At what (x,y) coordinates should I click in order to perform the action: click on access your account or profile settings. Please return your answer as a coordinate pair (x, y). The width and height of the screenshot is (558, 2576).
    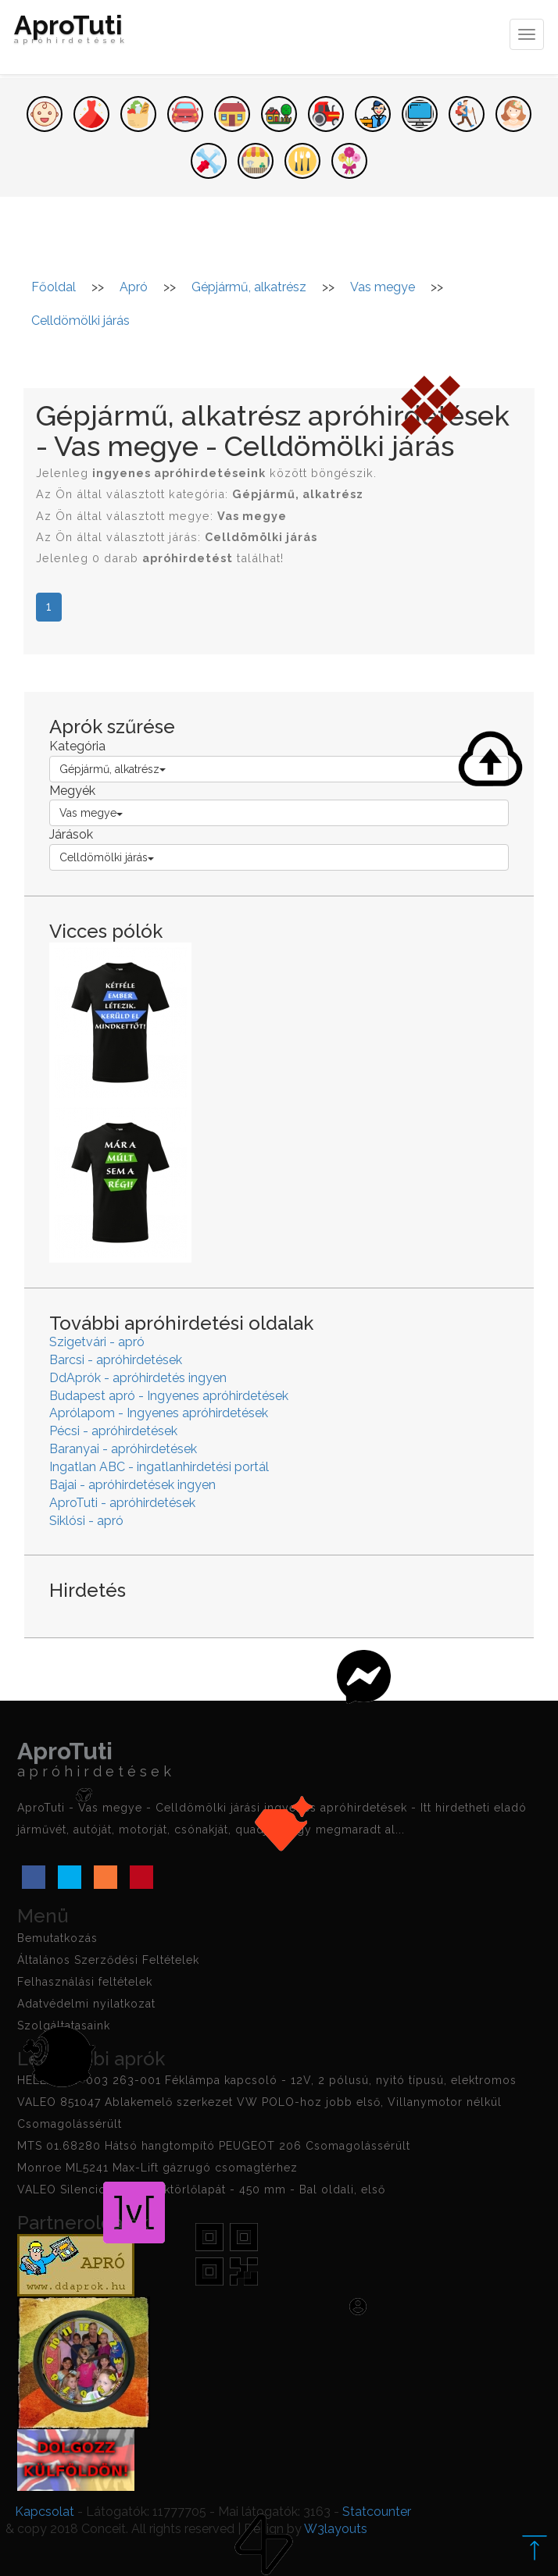
    Looking at the image, I should click on (358, 2307).